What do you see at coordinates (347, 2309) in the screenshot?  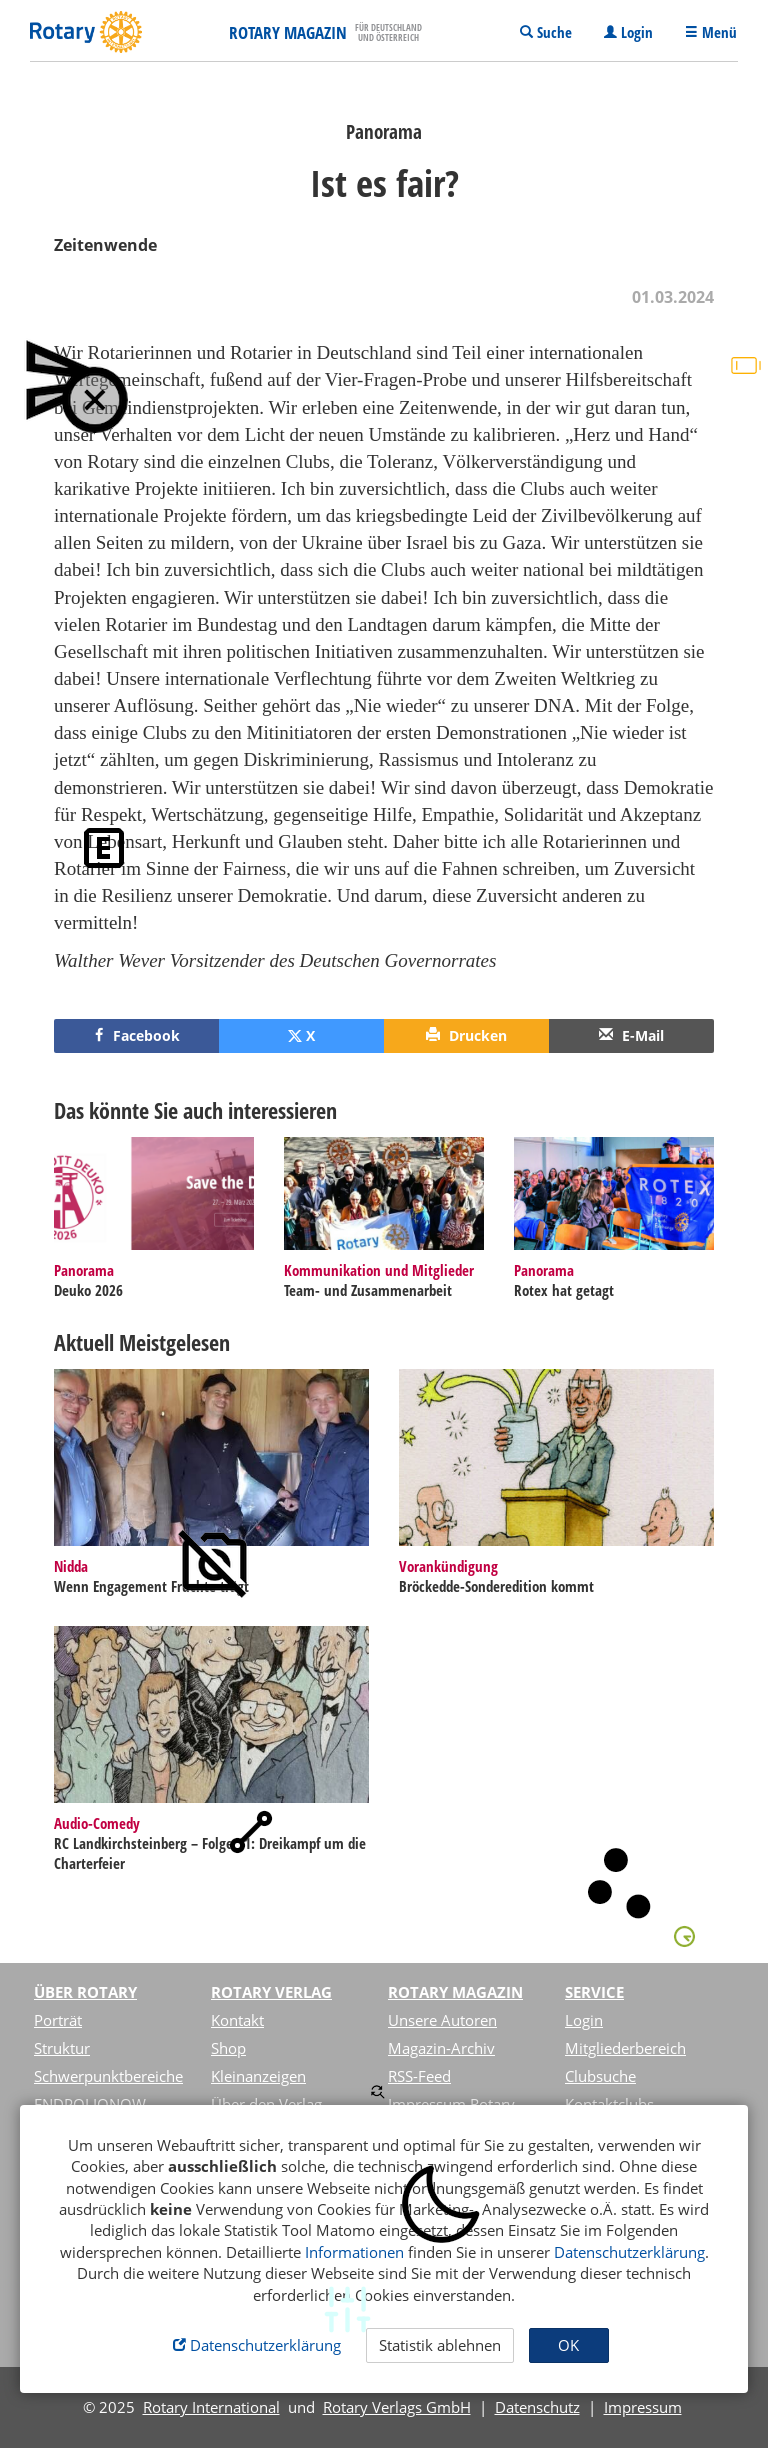 I see `adjust settings or preferences` at bounding box center [347, 2309].